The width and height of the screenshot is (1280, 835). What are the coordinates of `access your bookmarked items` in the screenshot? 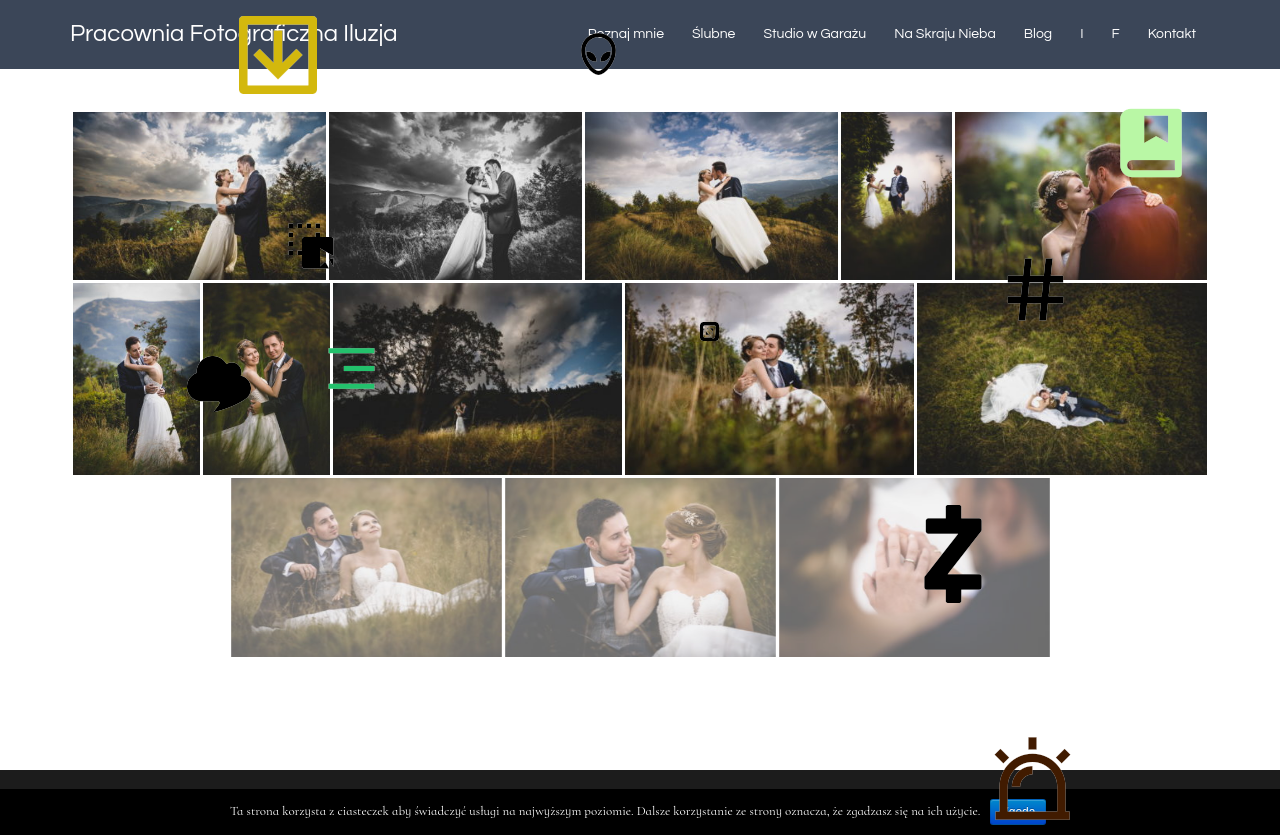 It's located at (1151, 143).